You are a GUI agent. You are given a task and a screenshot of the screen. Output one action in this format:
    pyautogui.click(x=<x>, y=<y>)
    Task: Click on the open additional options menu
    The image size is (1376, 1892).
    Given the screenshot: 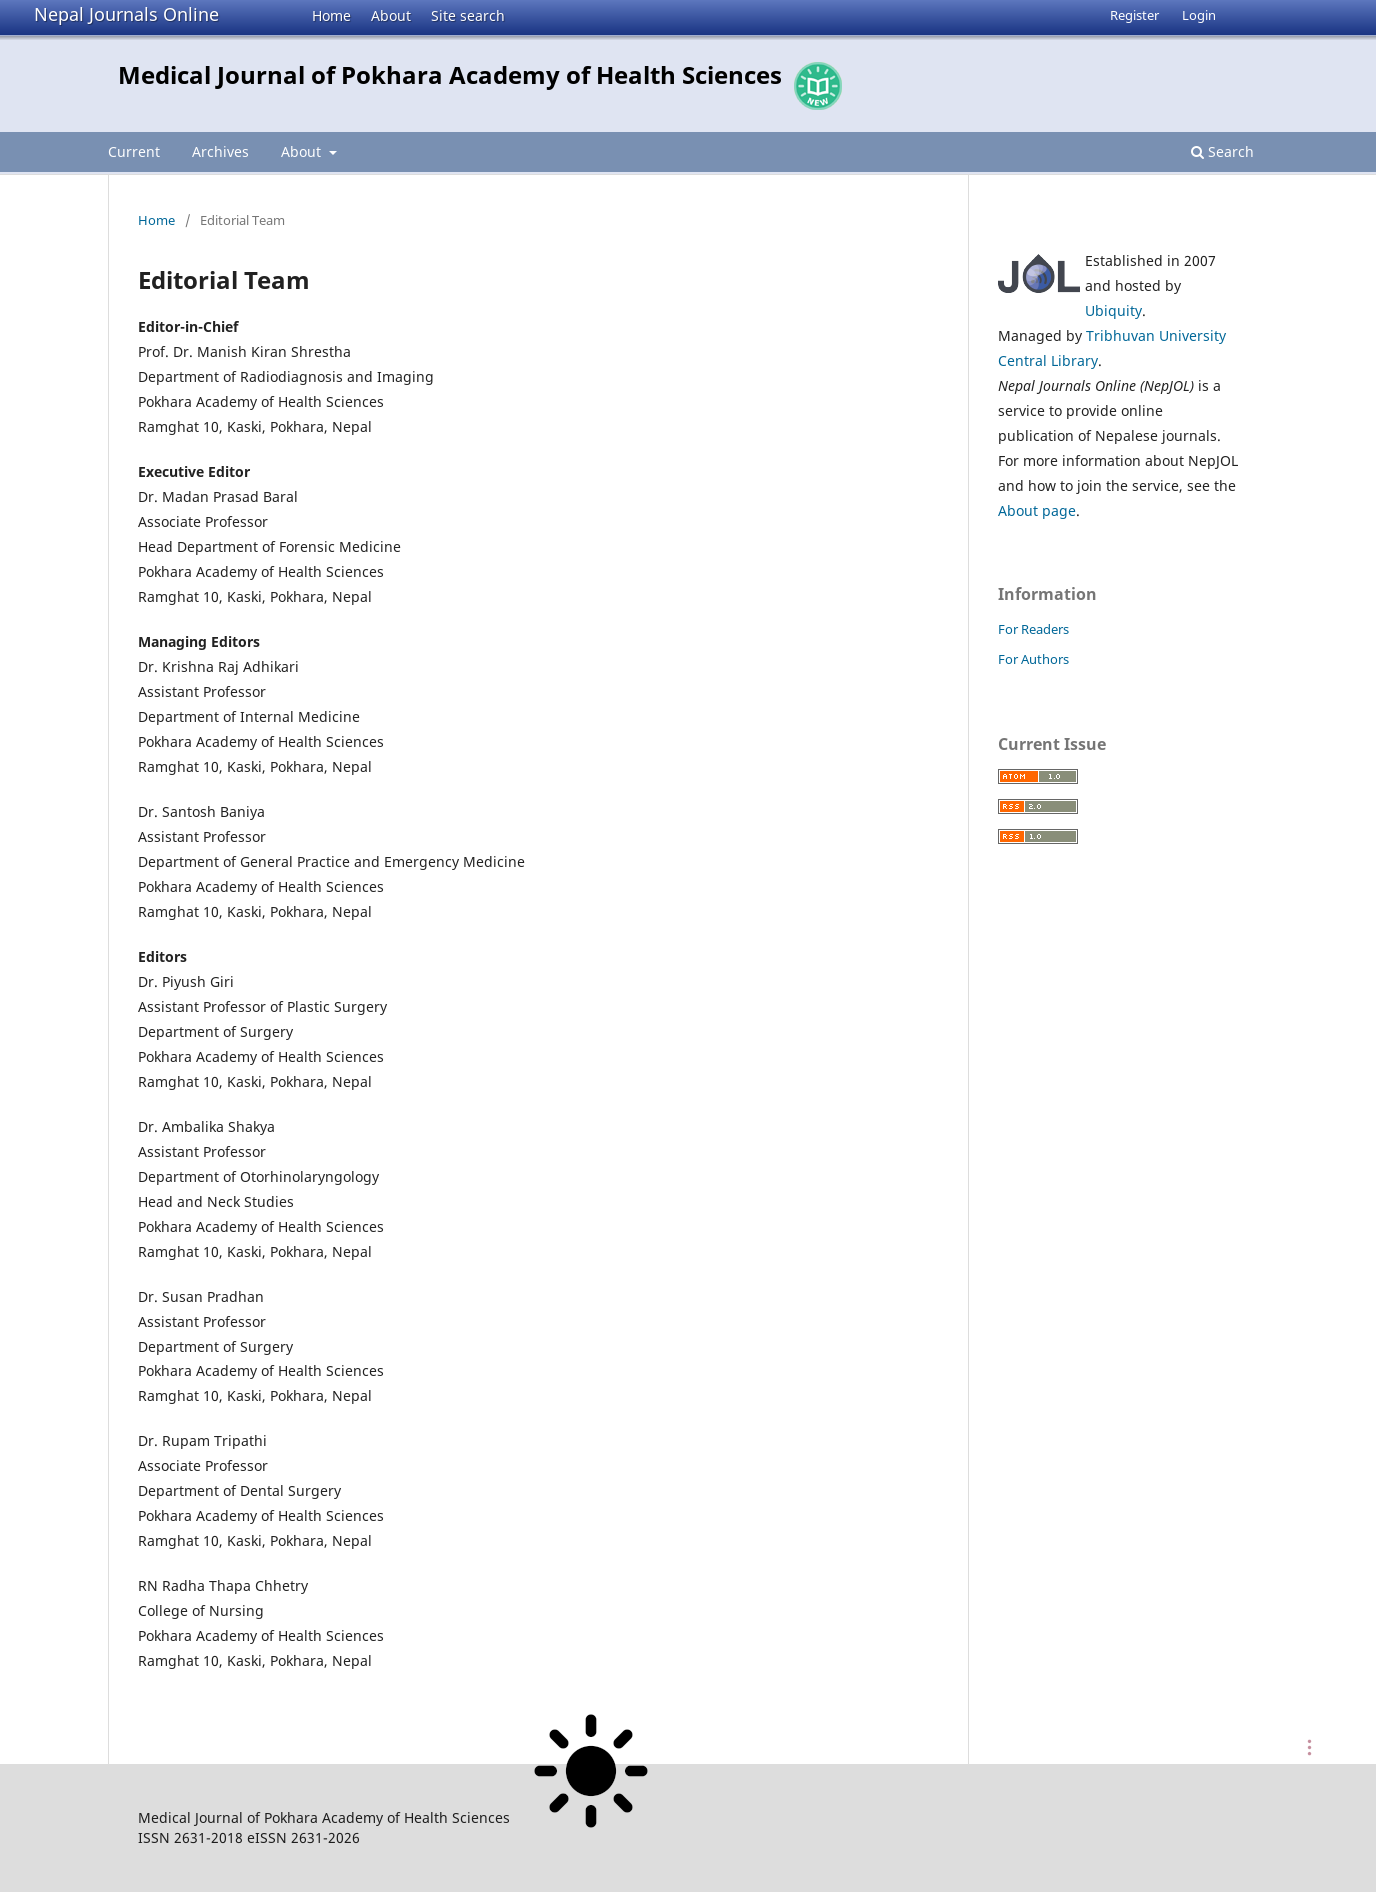 What is the action you would take?
    pyautogui.click(x=1309, y=1747)
    